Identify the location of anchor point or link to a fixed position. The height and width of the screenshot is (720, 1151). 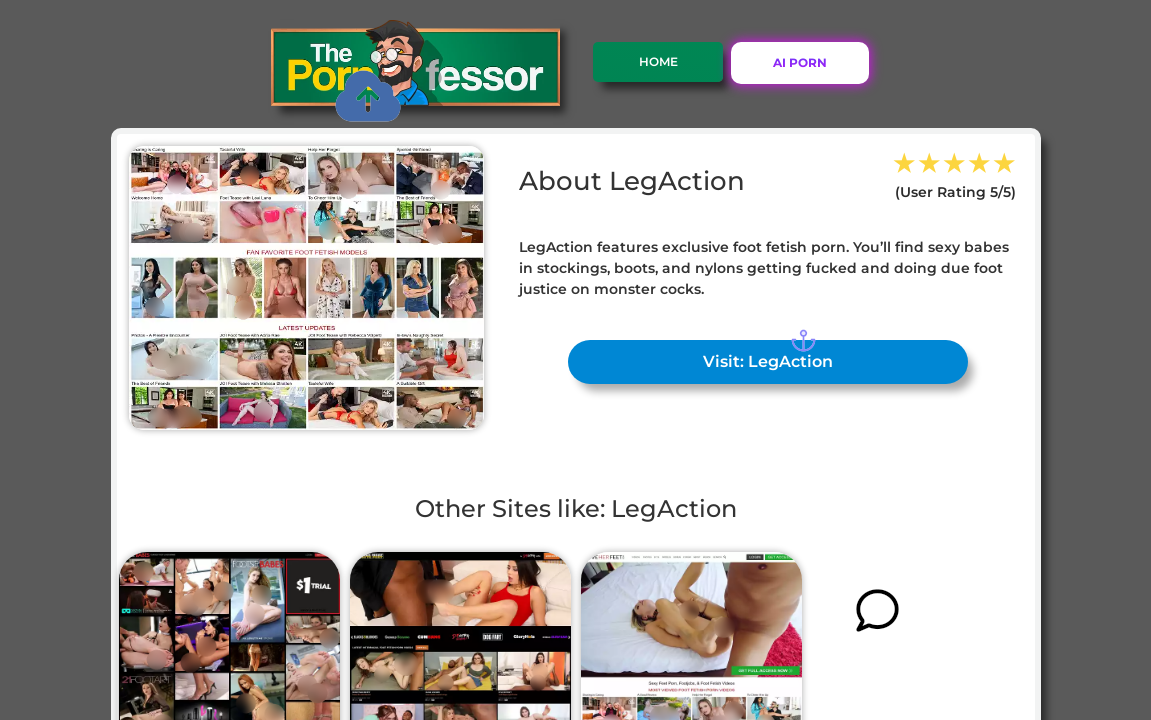
(803, 340).